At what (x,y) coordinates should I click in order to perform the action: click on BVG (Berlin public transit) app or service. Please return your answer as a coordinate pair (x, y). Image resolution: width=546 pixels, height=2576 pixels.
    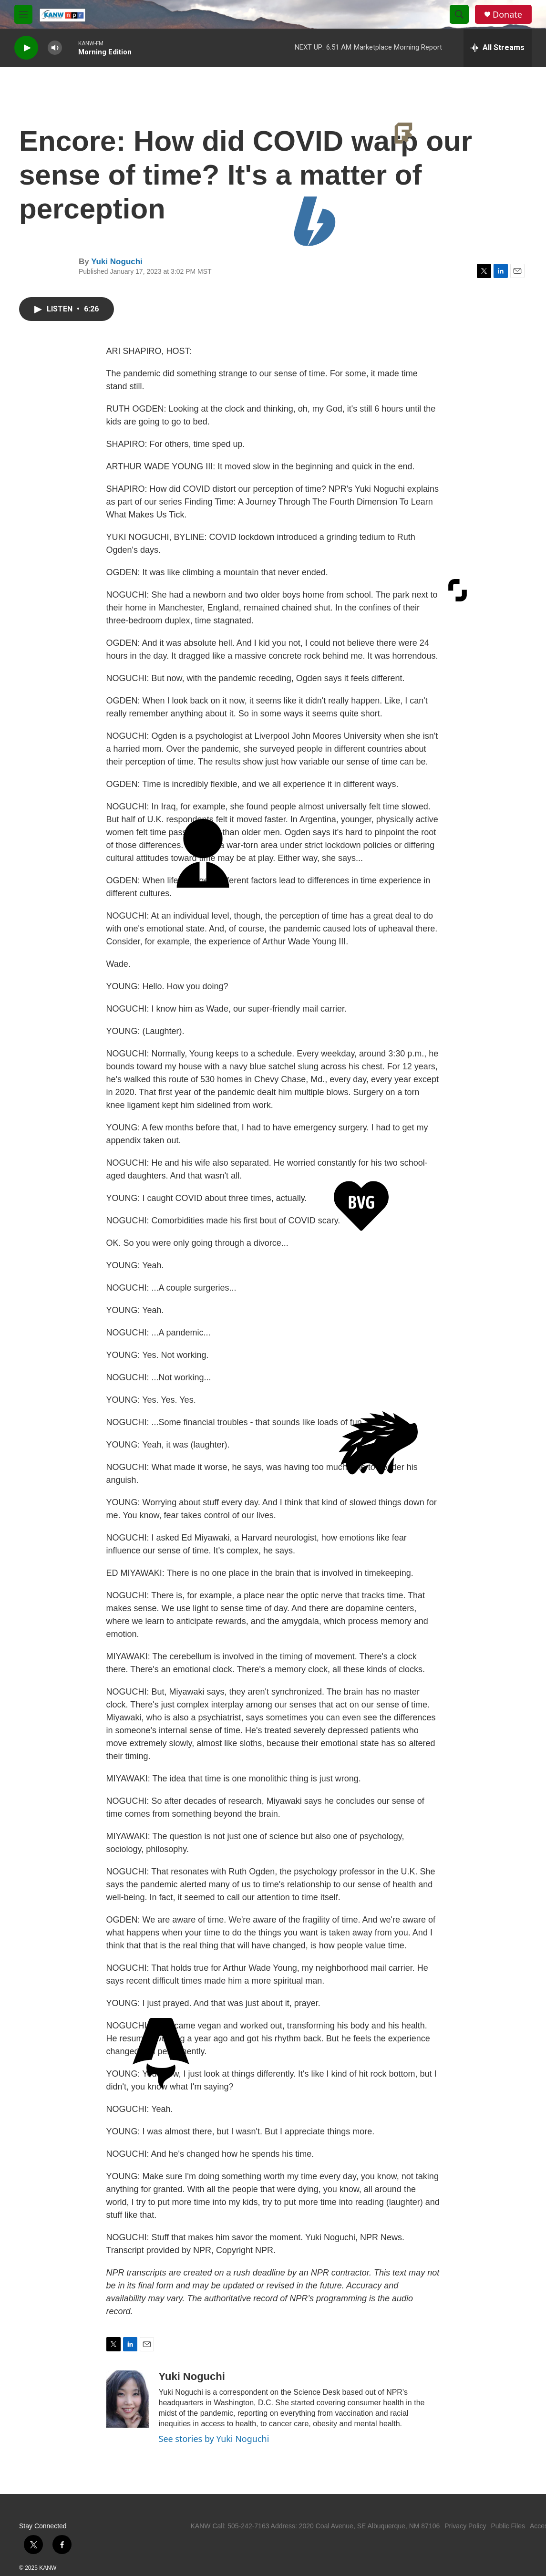
    Looking at the image, I should click on (361, 1206).